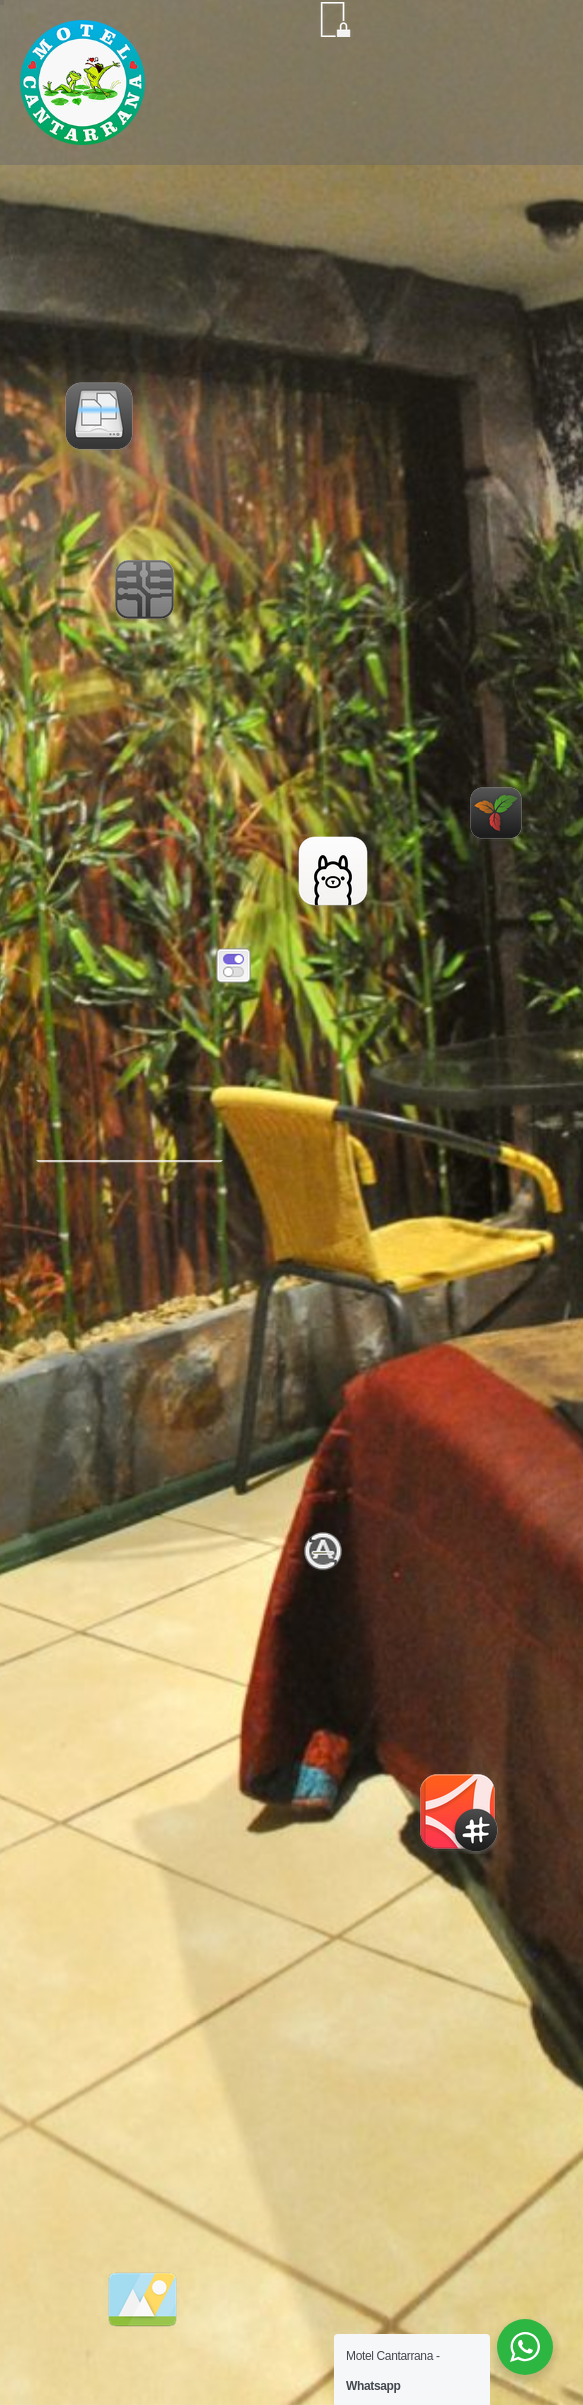 Image resolution: width=583 pixels, height=2405 pixels. What do you see at coordinates (335, 19) in the screenshot?
I see `screen rotation is locked to portrait mode` at bounding box center [335, 19].